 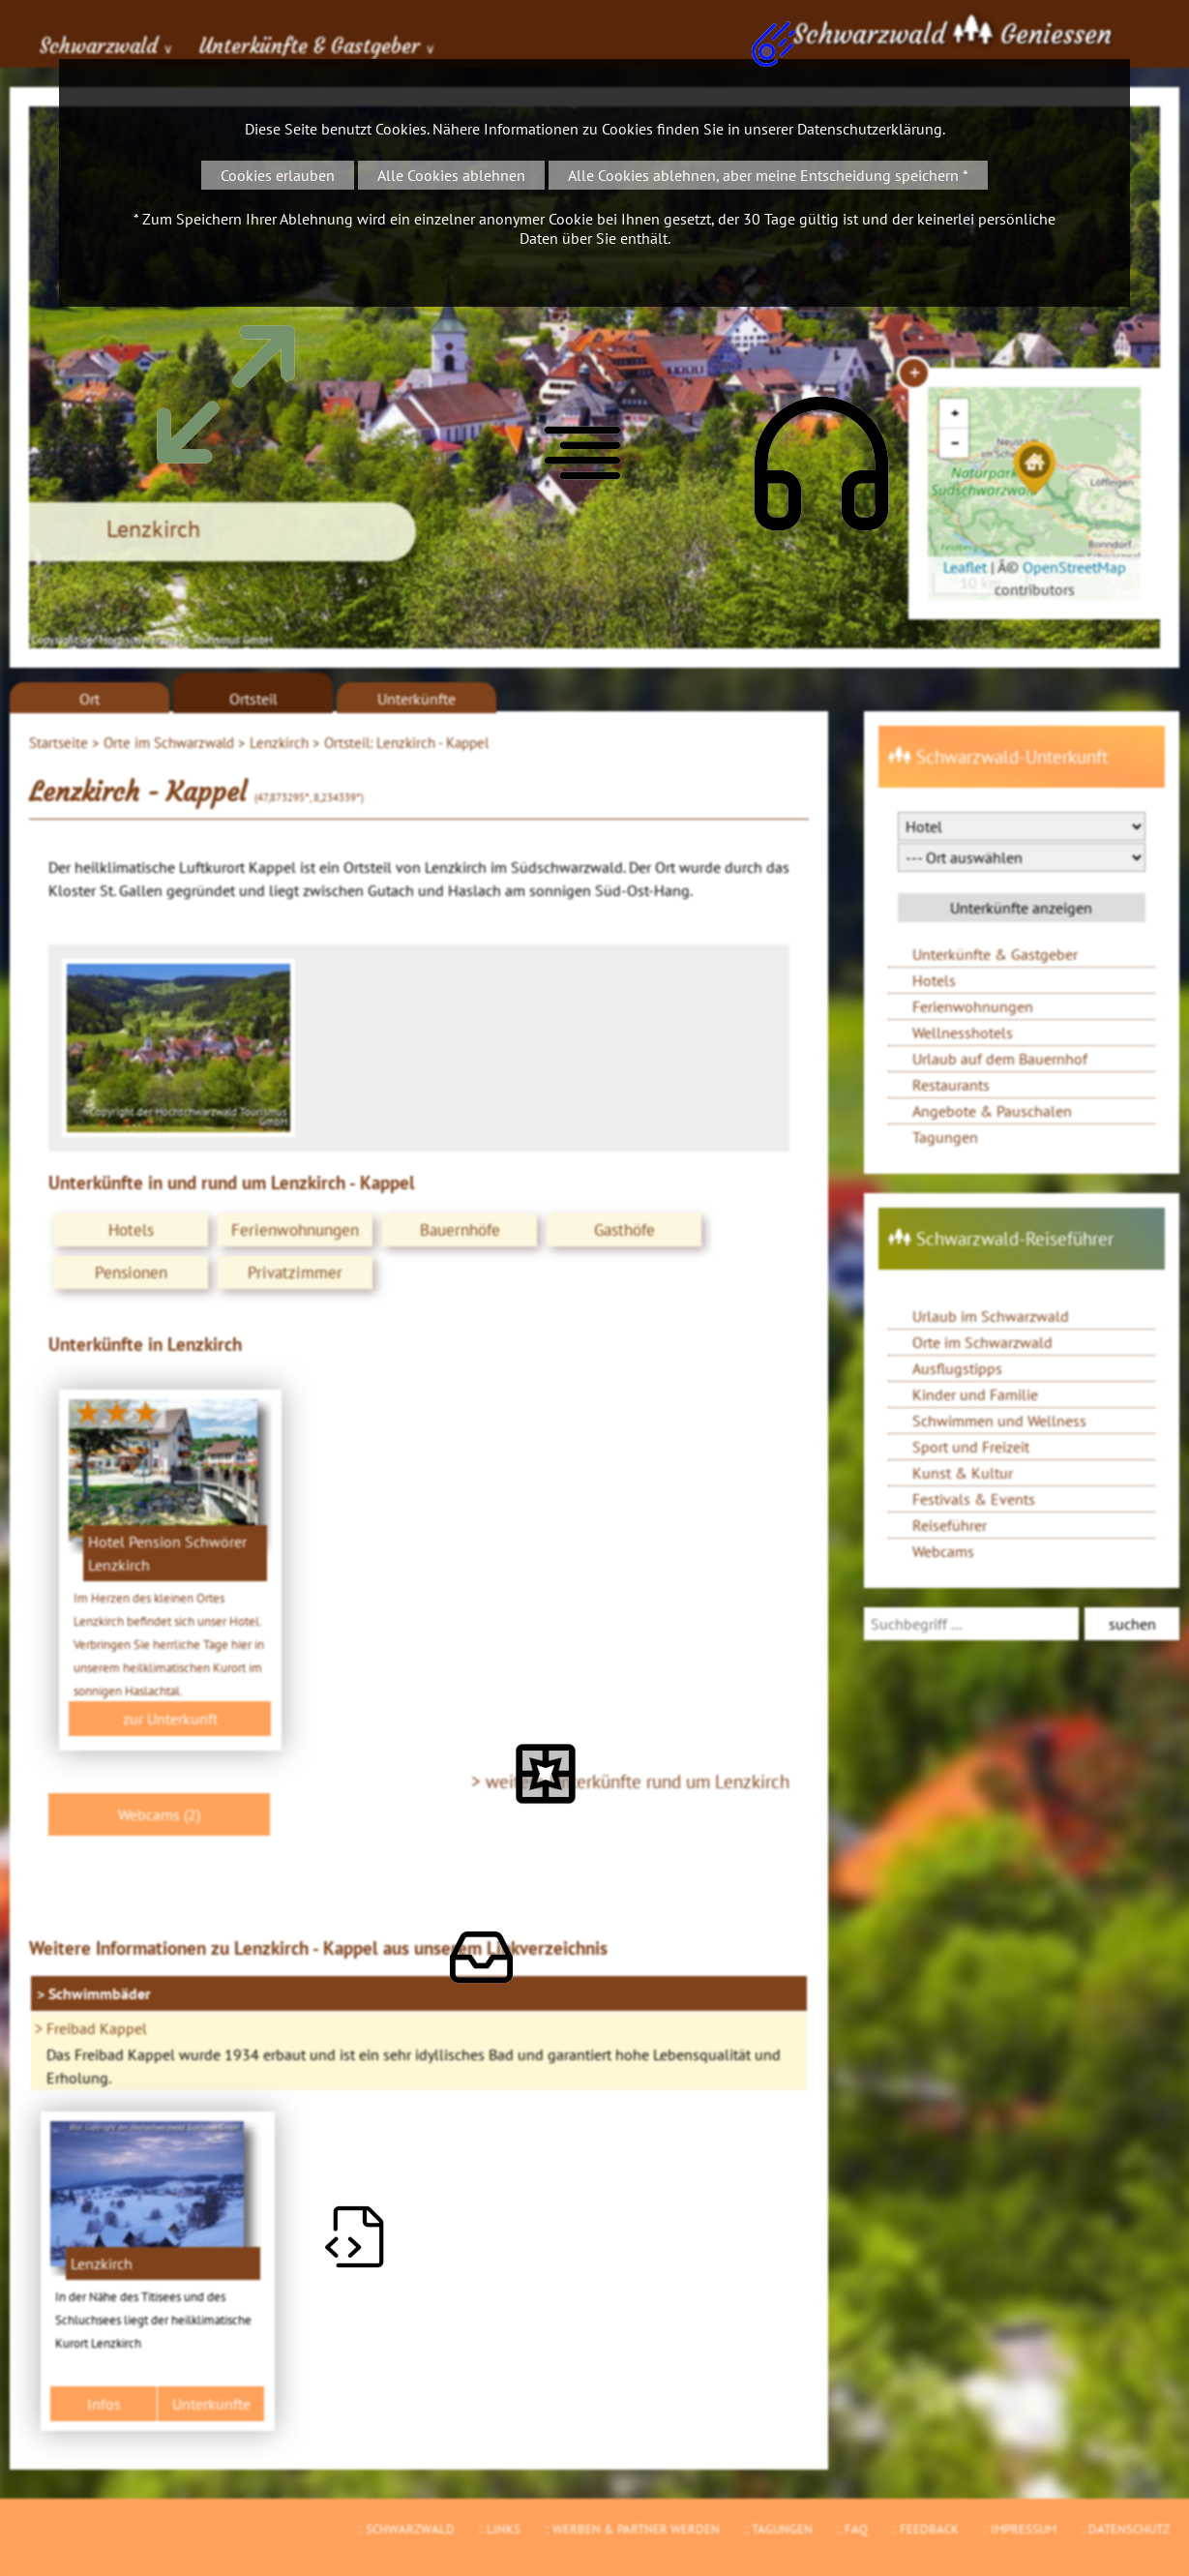 I want to click on access audio or music player, so click(x=821, y=464).